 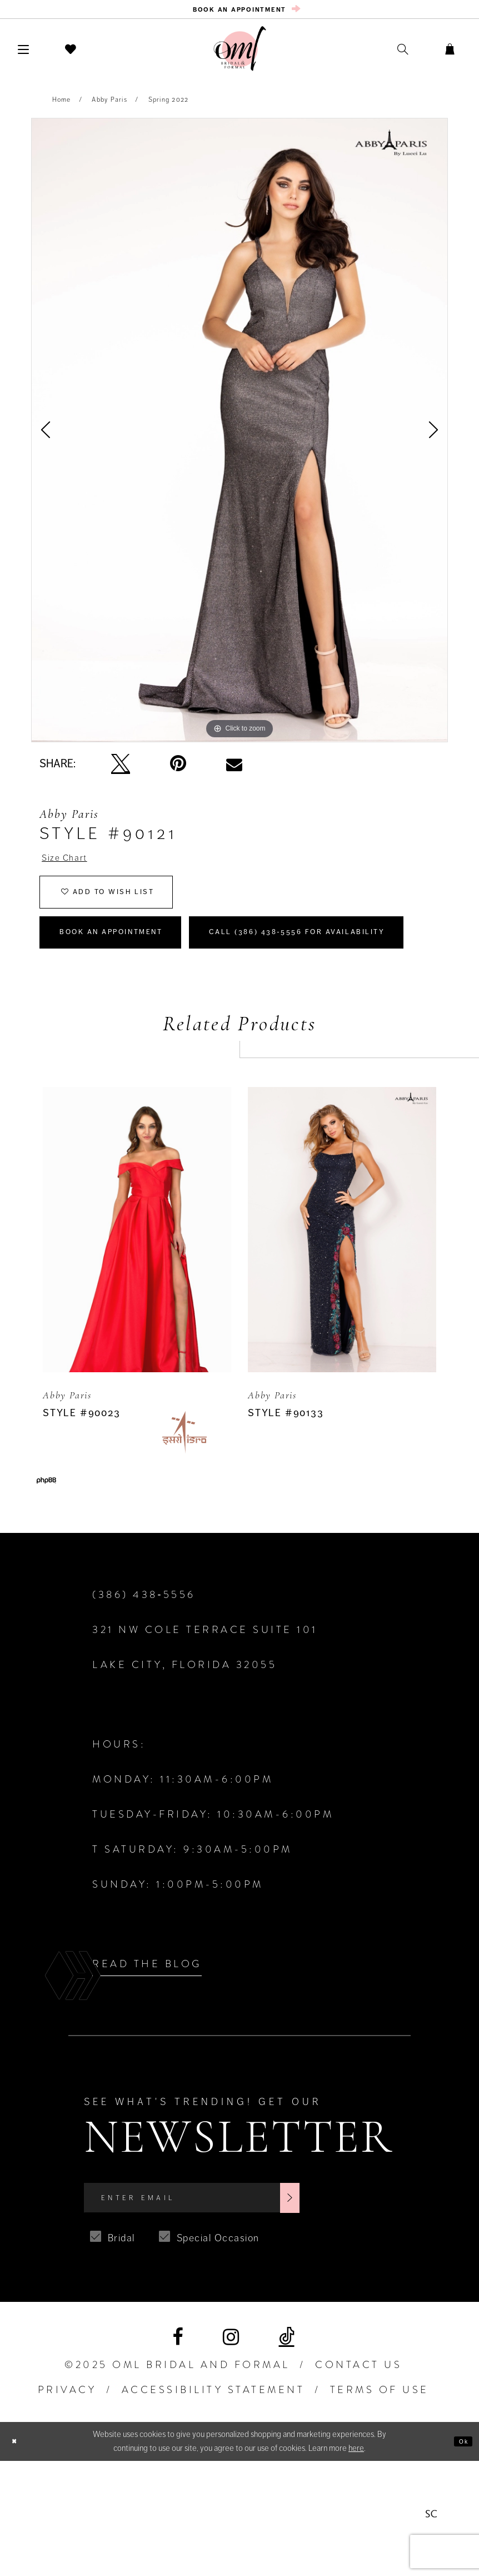 What do you see at coordinates (46, 1480) in the screenshot?
I see `visit phpBB forum software website` at bounding box center [46, 1480].